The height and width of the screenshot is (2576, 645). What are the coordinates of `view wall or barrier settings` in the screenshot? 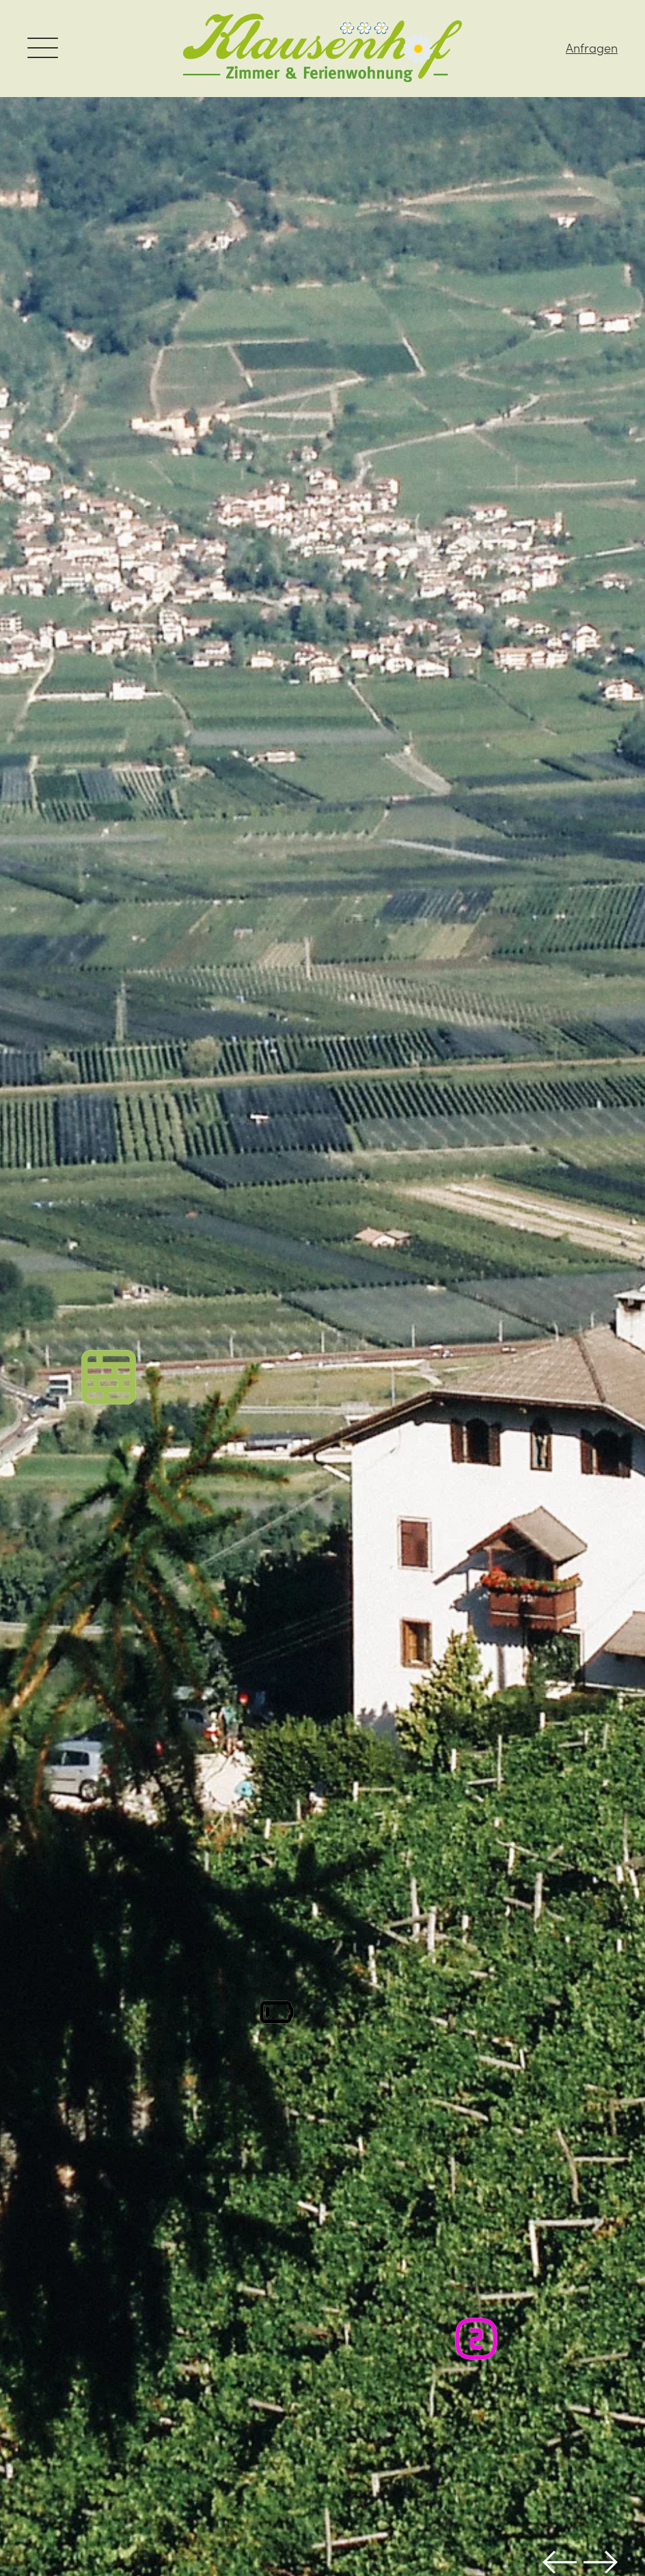 It's located at (109, 1377).